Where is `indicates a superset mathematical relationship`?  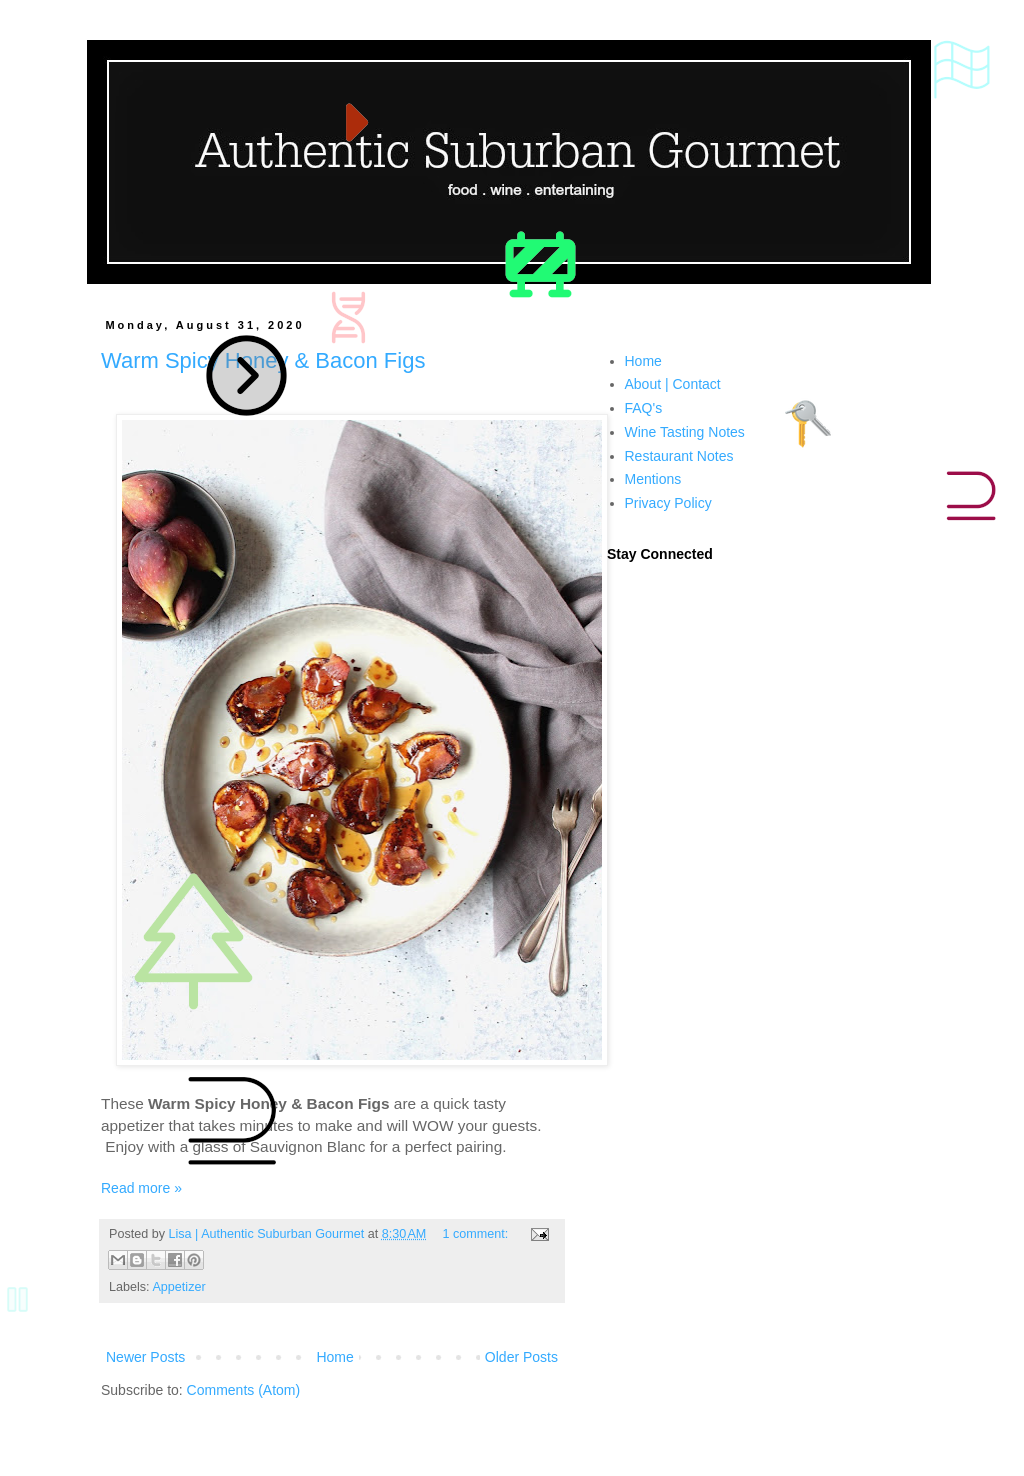 indicates a superset mathematical relationship is located at coordinates (970, 497).